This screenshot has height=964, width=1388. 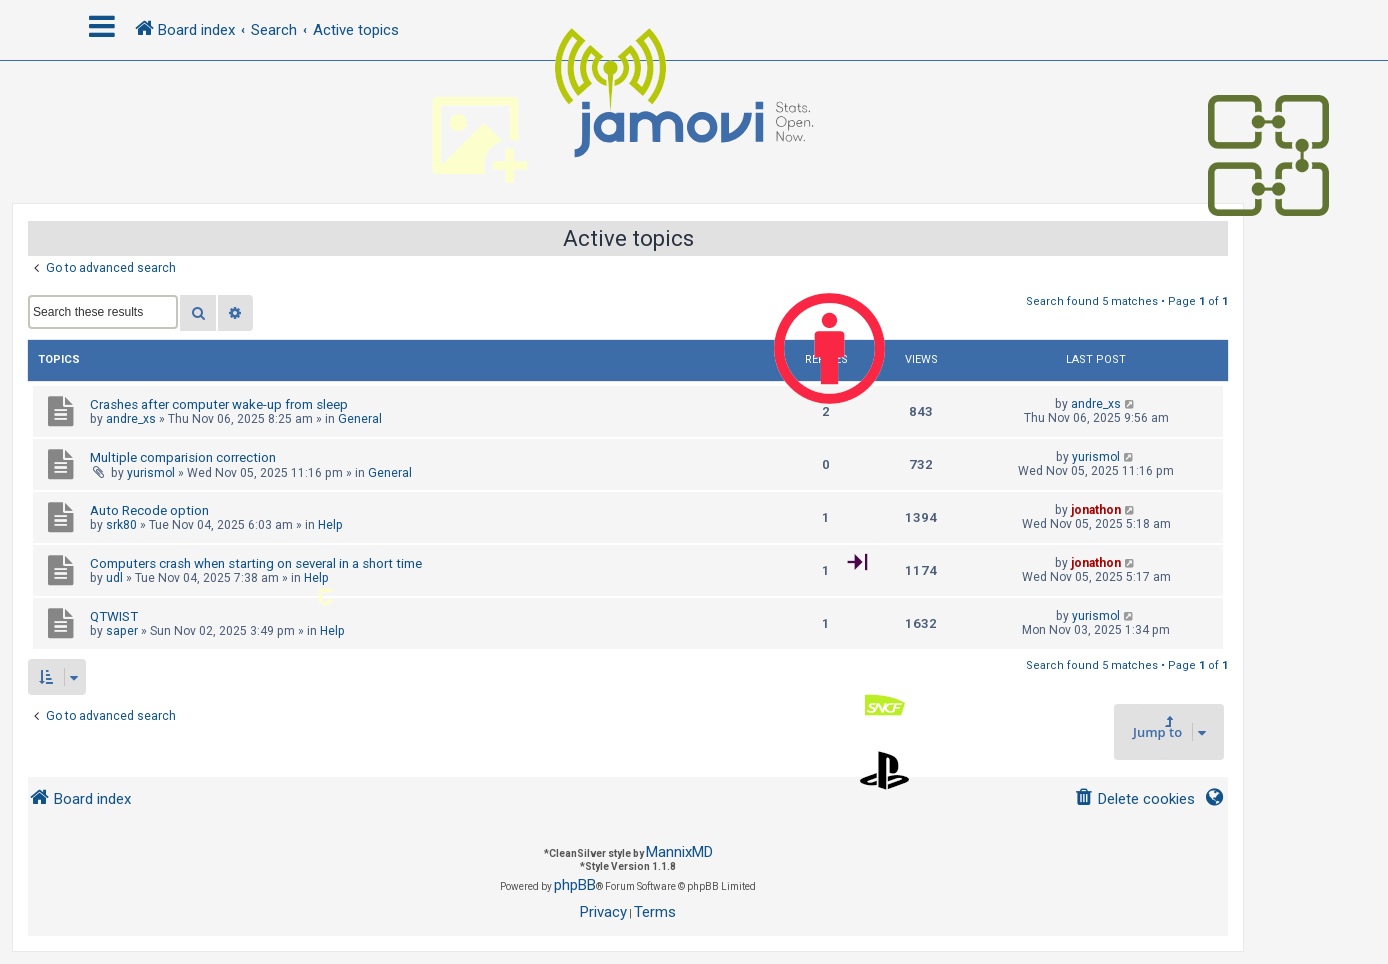 What do you see at coordinates (884, 770) in the screenshot?
I see `playstation brand logo` at bounding box center [884, 770].